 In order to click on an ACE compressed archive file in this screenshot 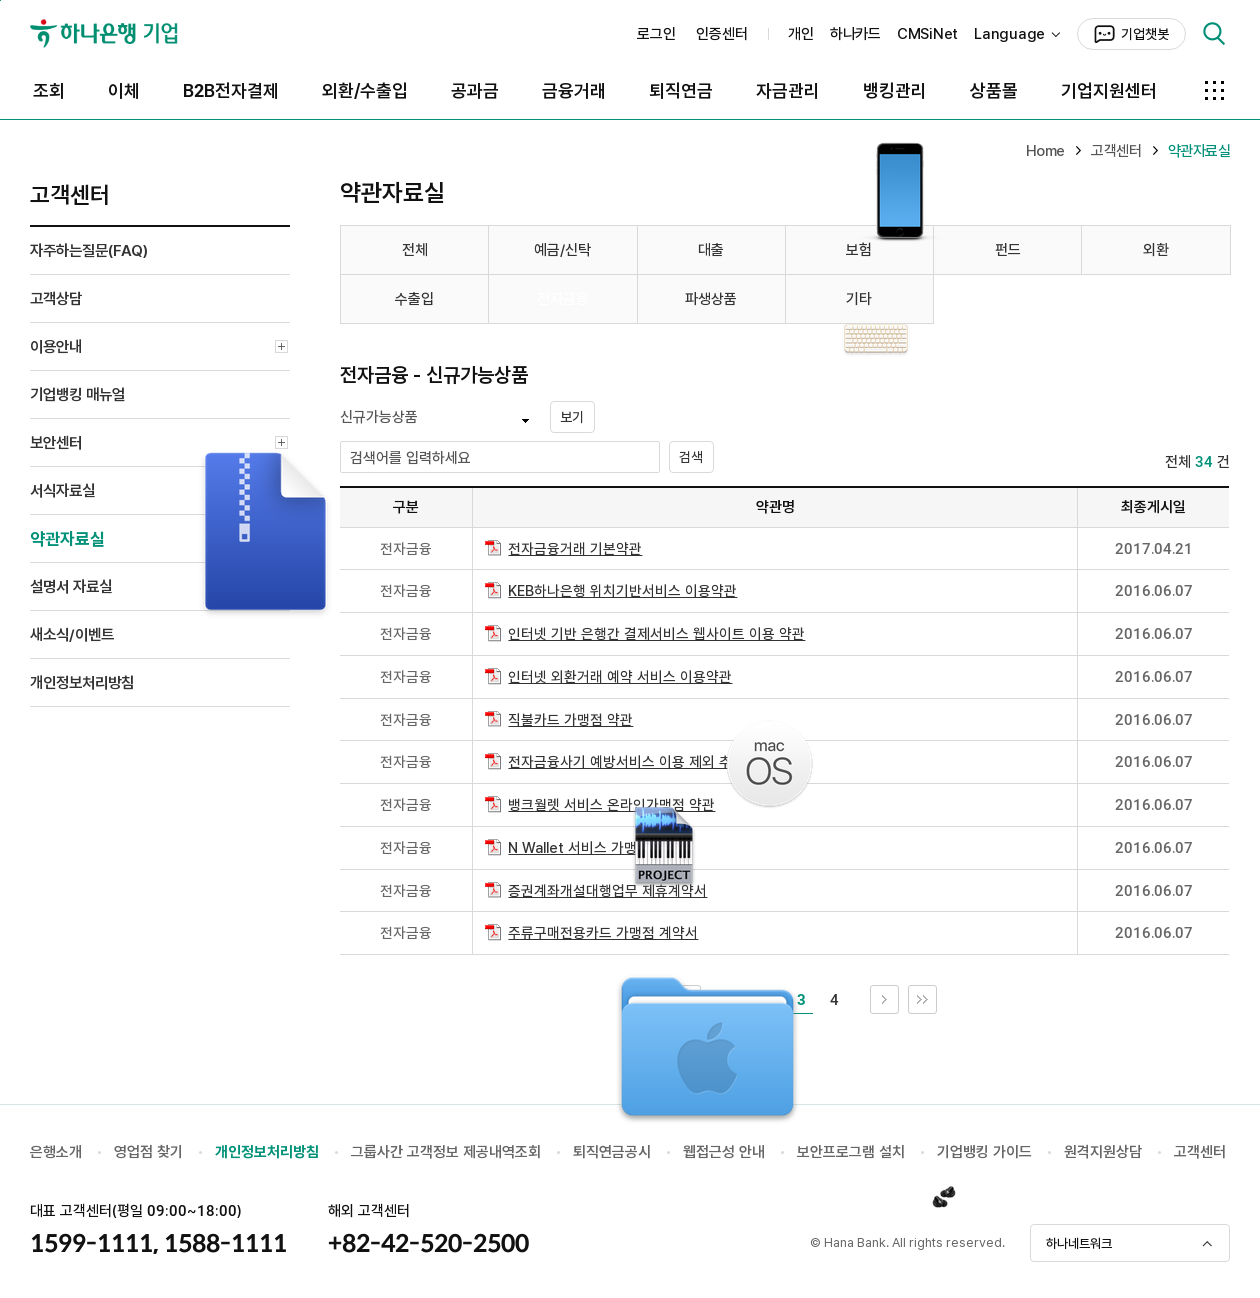, I will do `click(265, 534)`.